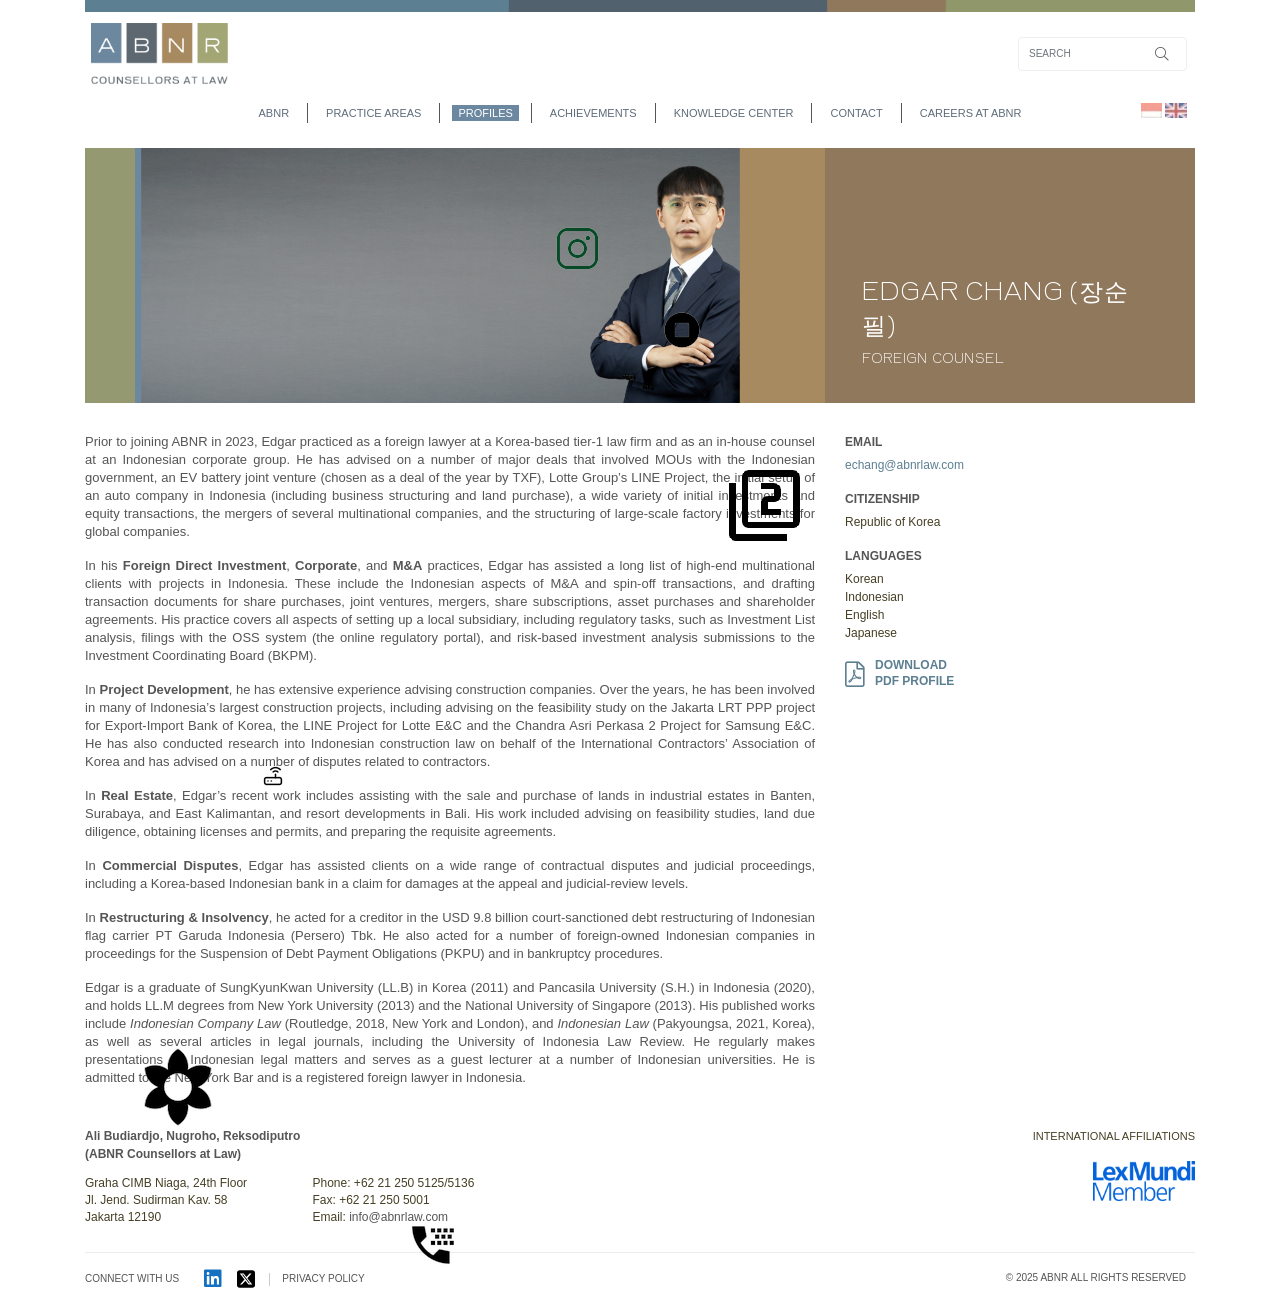 The height and width of the screenshot is (1309, 1280). What do you see at coordinates (682, 330) in the screenshot?
I see `stop media playback` at bounding box center [682, 330].